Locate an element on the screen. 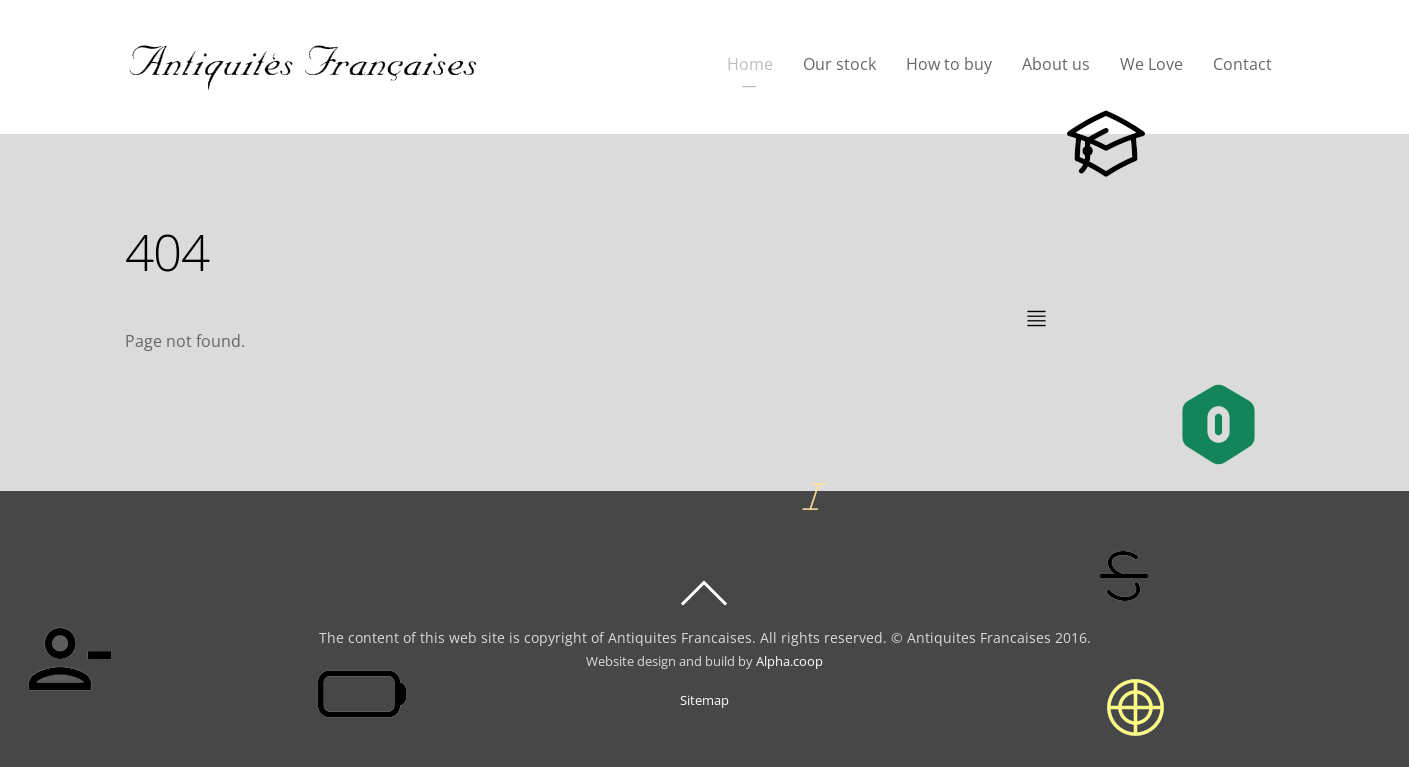  remove a contact or friend is located at coordinates (68, 659).